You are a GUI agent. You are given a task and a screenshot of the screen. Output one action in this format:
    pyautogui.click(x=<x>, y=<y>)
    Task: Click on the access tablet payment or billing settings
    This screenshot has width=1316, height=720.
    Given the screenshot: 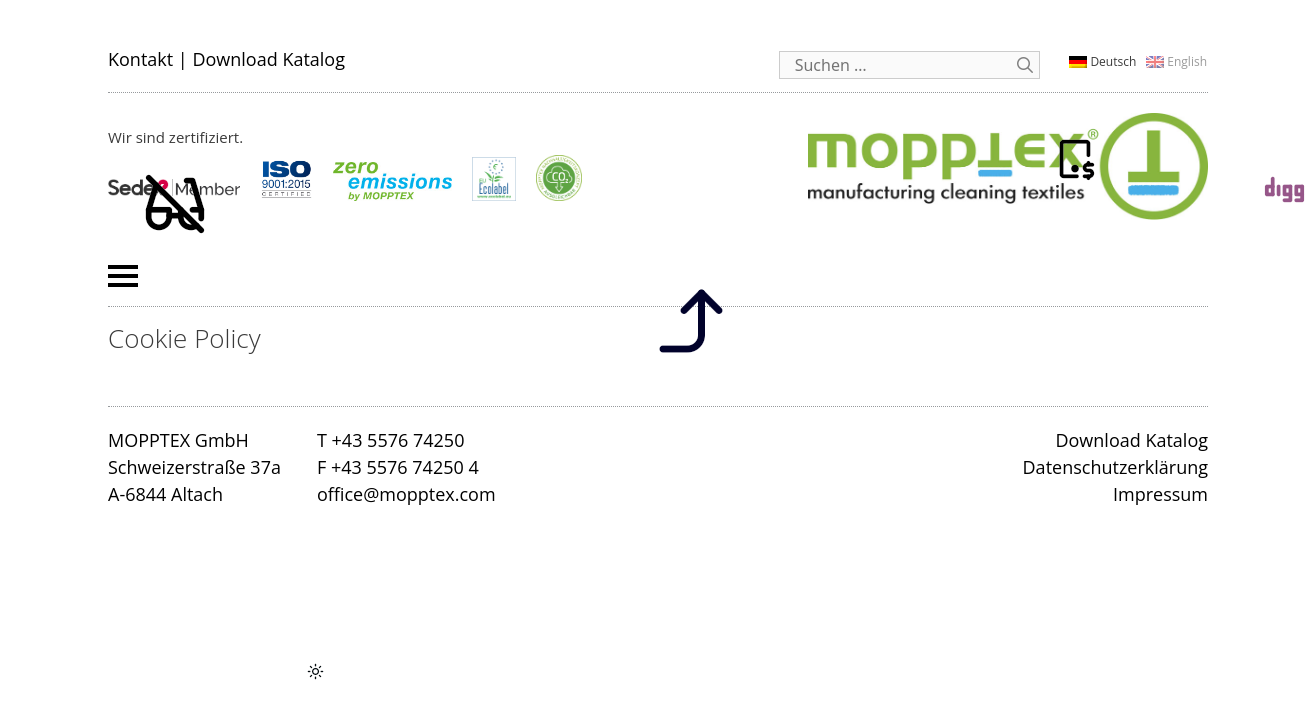 What is the action you would take?
    pyautogui.click(x=1075, y=159)
    